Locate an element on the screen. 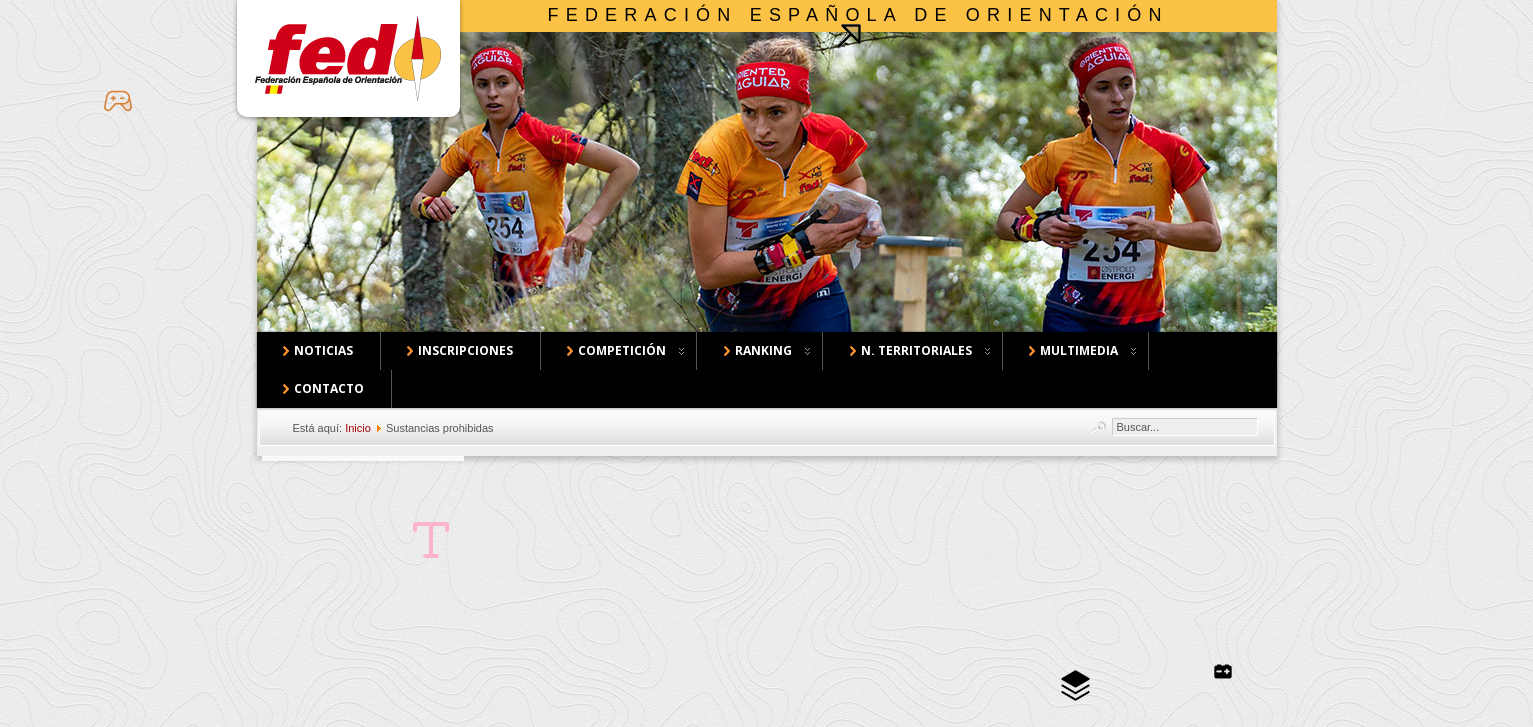 Image resolution: width=1533 pixels, height=727 pixels. access games or gaming section is located at coordinates (118, 101).